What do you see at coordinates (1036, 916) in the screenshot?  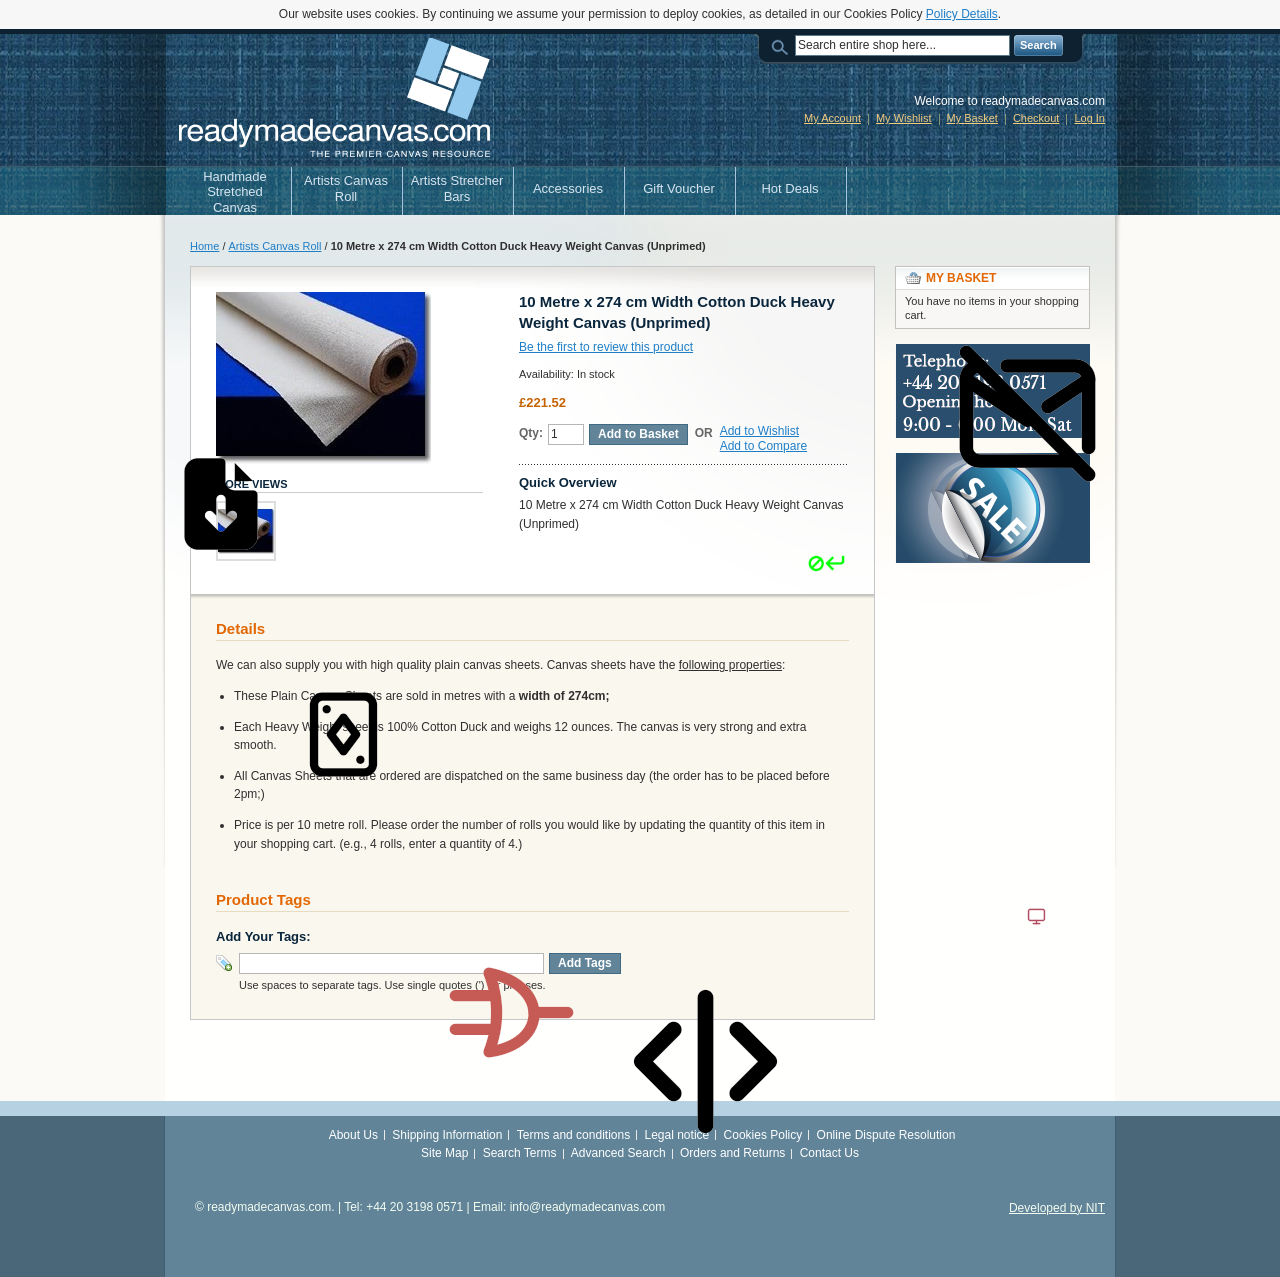 I see `switch to desktop display mode` at bounding box center [1036, 916].